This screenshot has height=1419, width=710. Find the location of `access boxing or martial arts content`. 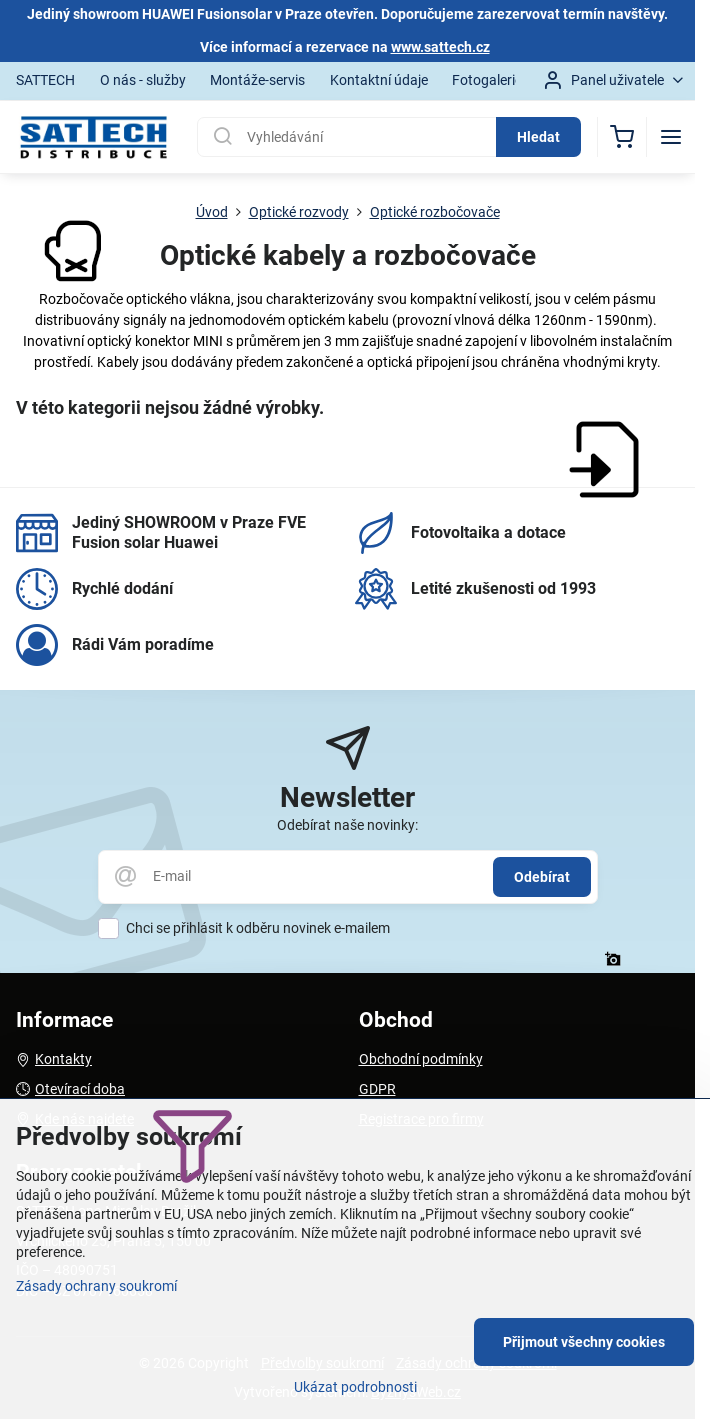

access boxing or martial arts content is located at coordinates (74, 252).